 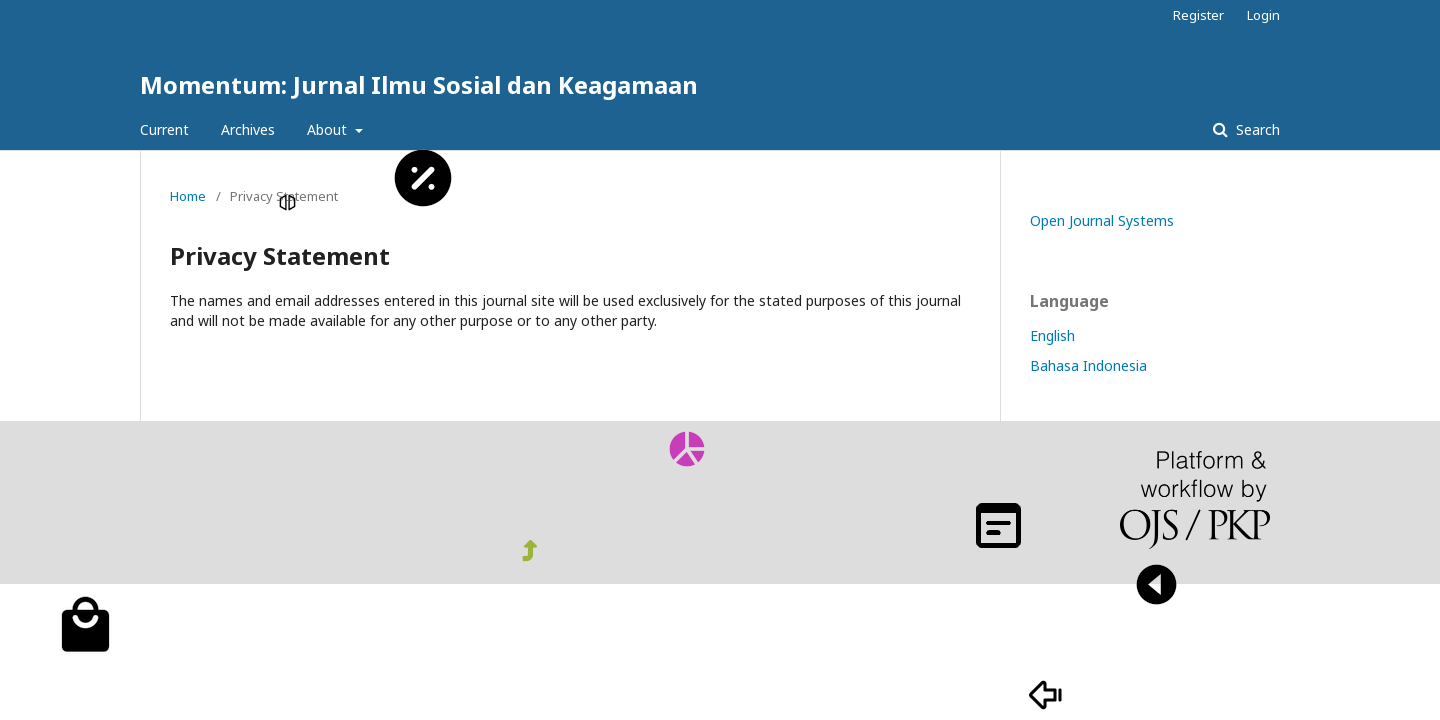 I want to click on open shopping or store section, so click(x=85, y=625).